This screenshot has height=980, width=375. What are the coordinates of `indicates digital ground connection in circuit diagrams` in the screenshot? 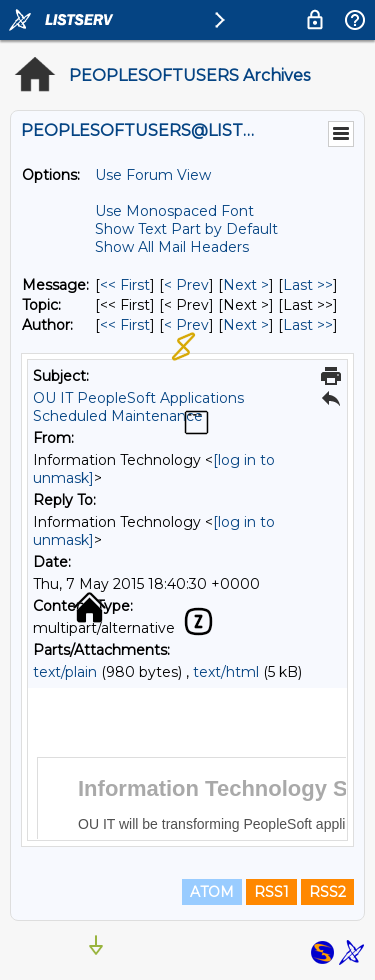 It's located at (96, 945).